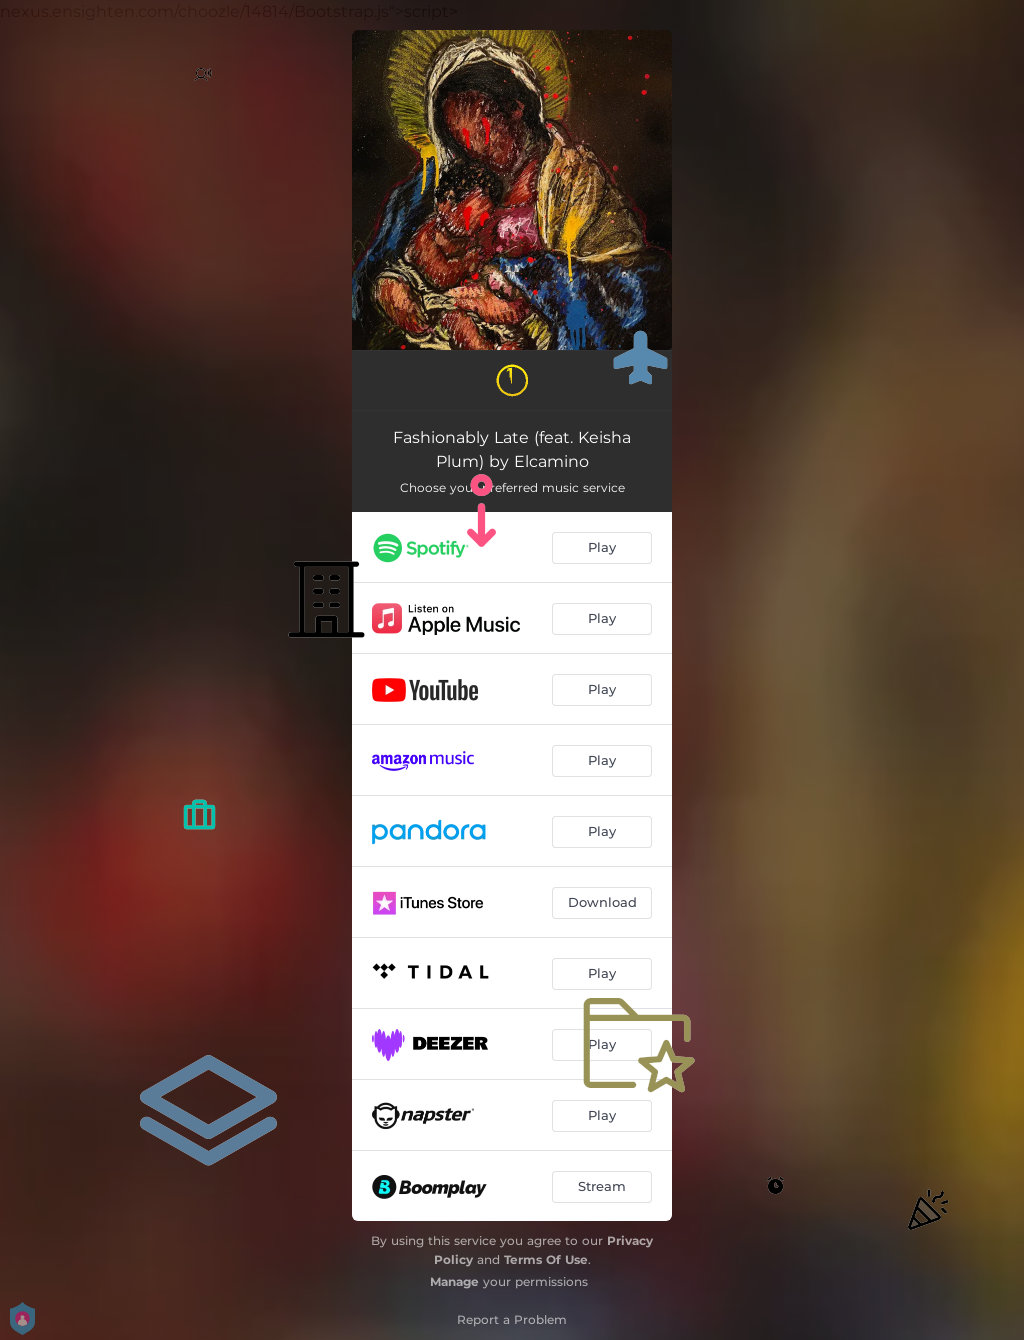 Image resolution: width=1024 pixels, height=1340 pixels. Describe the element at coordinates (640, 357) in the screenshot. I see `enable airplane mode` at that location.